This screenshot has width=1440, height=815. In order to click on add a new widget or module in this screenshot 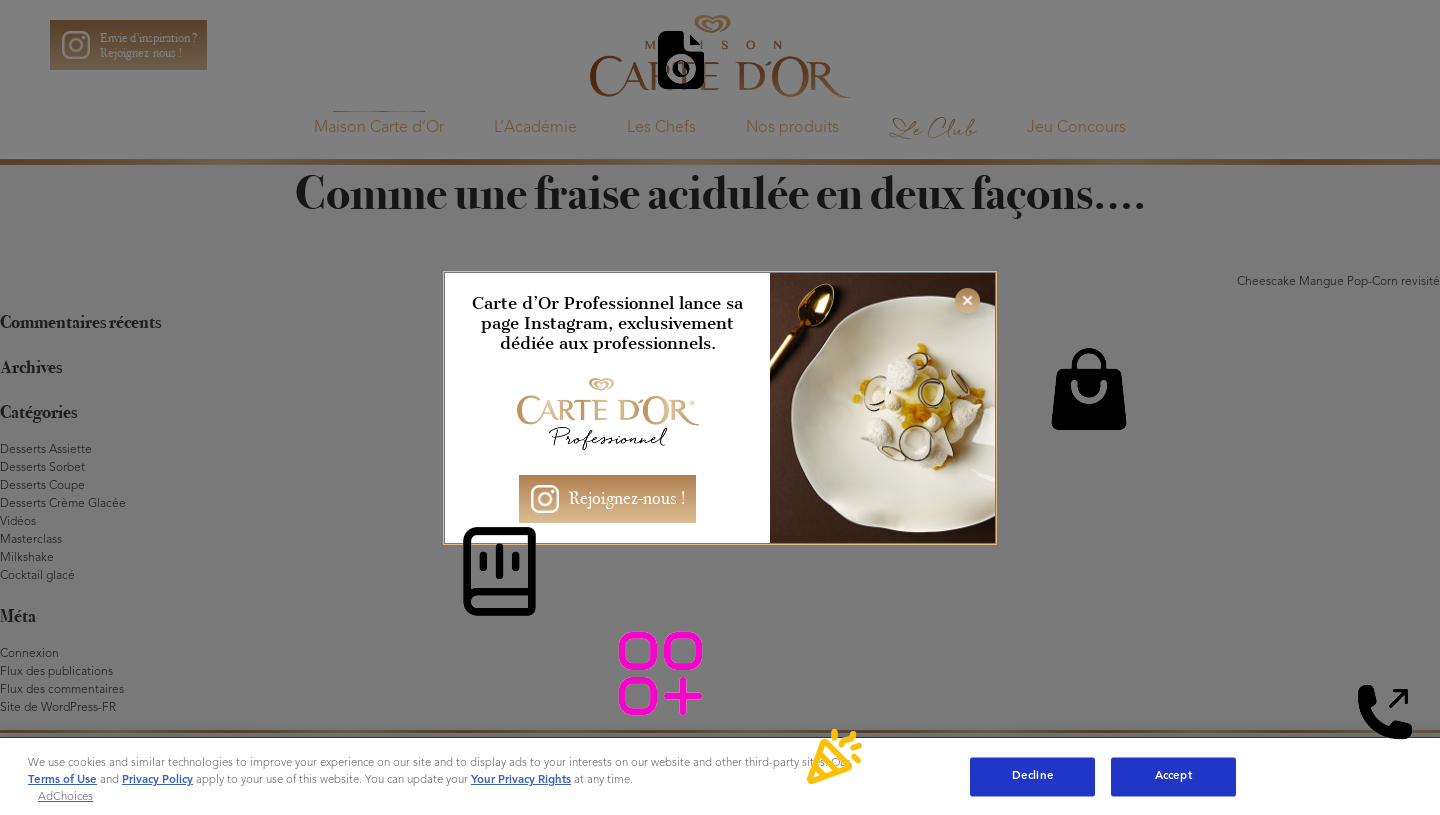, I will do `click(660, 673)`.